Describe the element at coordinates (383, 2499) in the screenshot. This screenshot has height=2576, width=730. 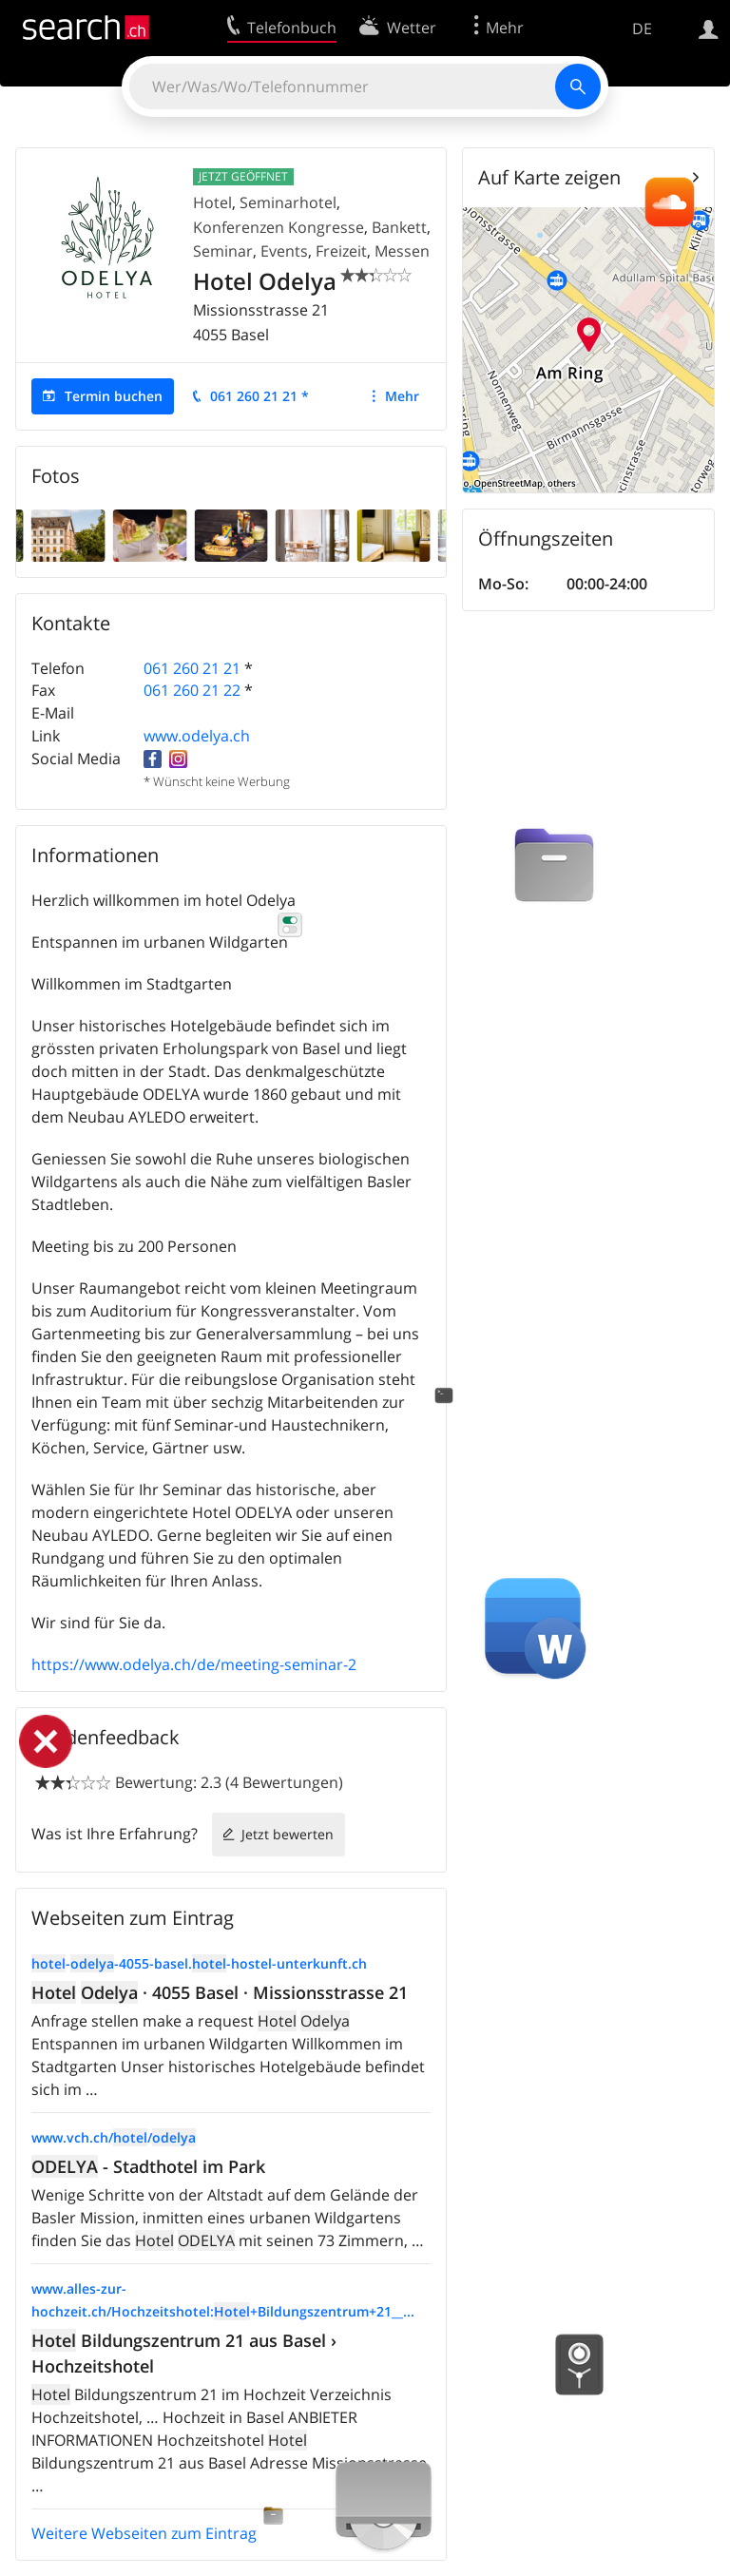
I see `access optical drive or CD/DVD reader` at that location.